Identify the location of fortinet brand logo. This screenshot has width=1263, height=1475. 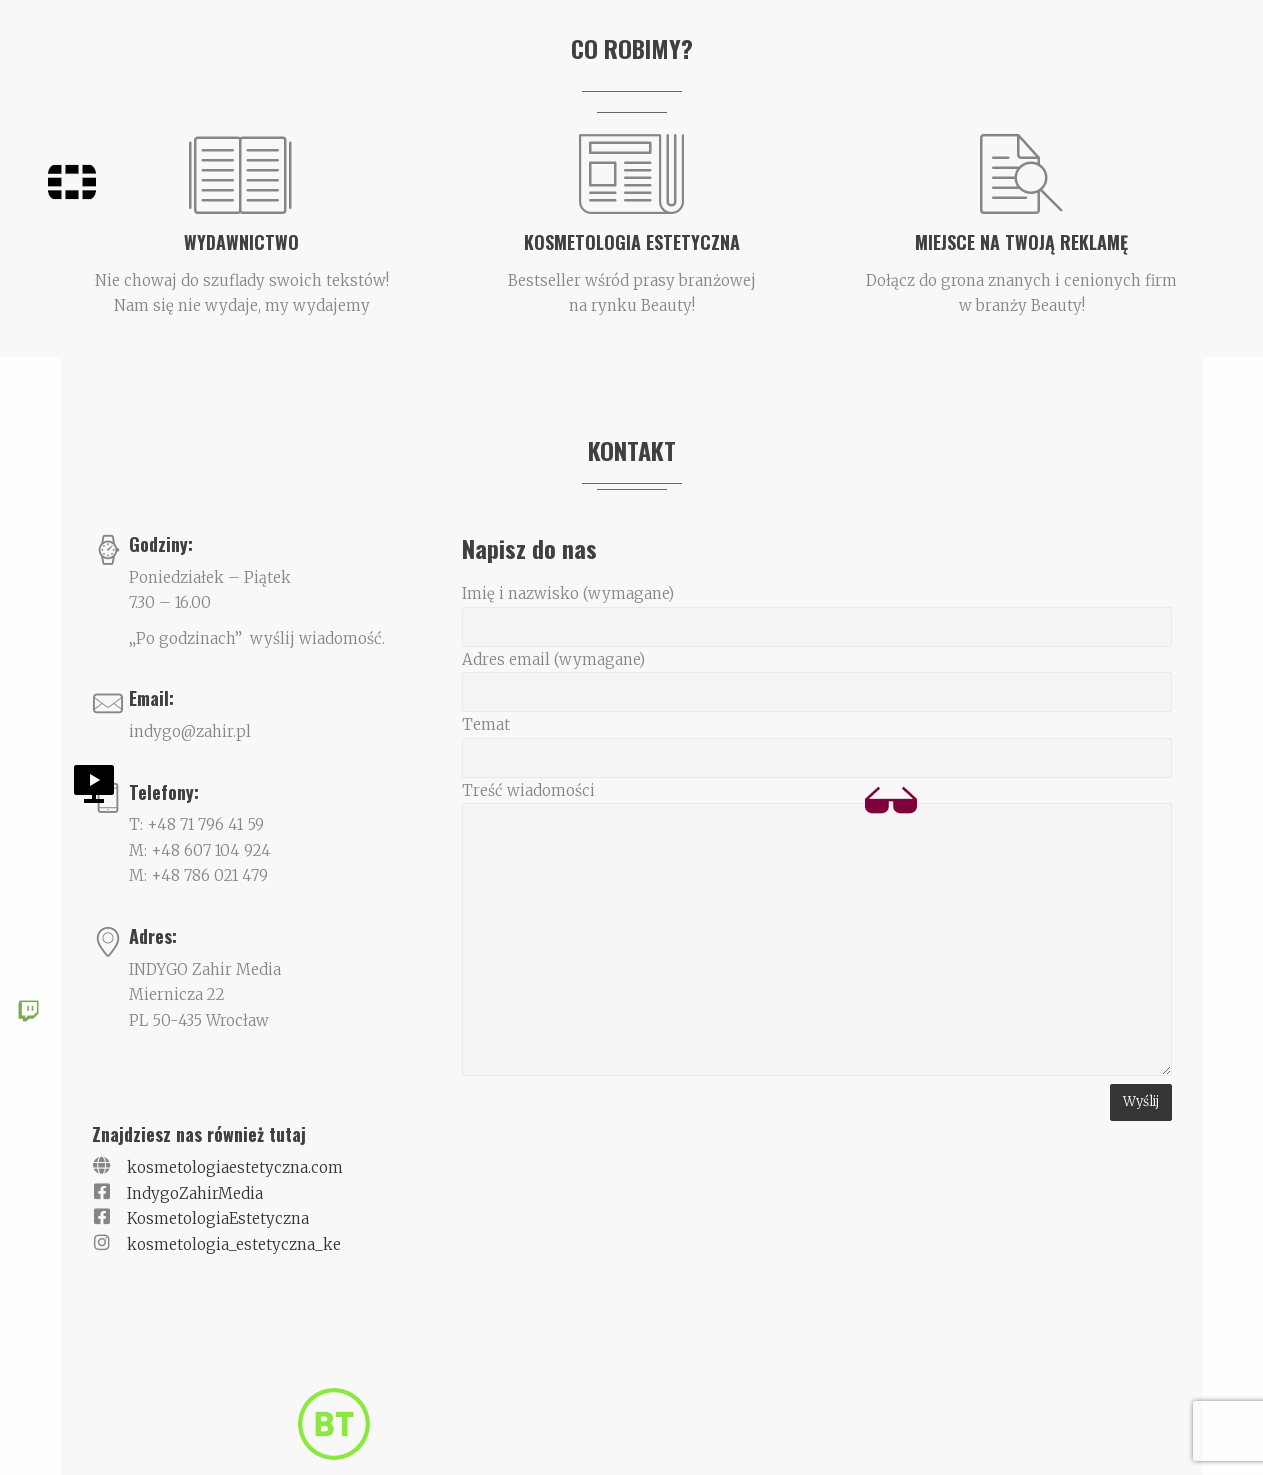
(72, 182).